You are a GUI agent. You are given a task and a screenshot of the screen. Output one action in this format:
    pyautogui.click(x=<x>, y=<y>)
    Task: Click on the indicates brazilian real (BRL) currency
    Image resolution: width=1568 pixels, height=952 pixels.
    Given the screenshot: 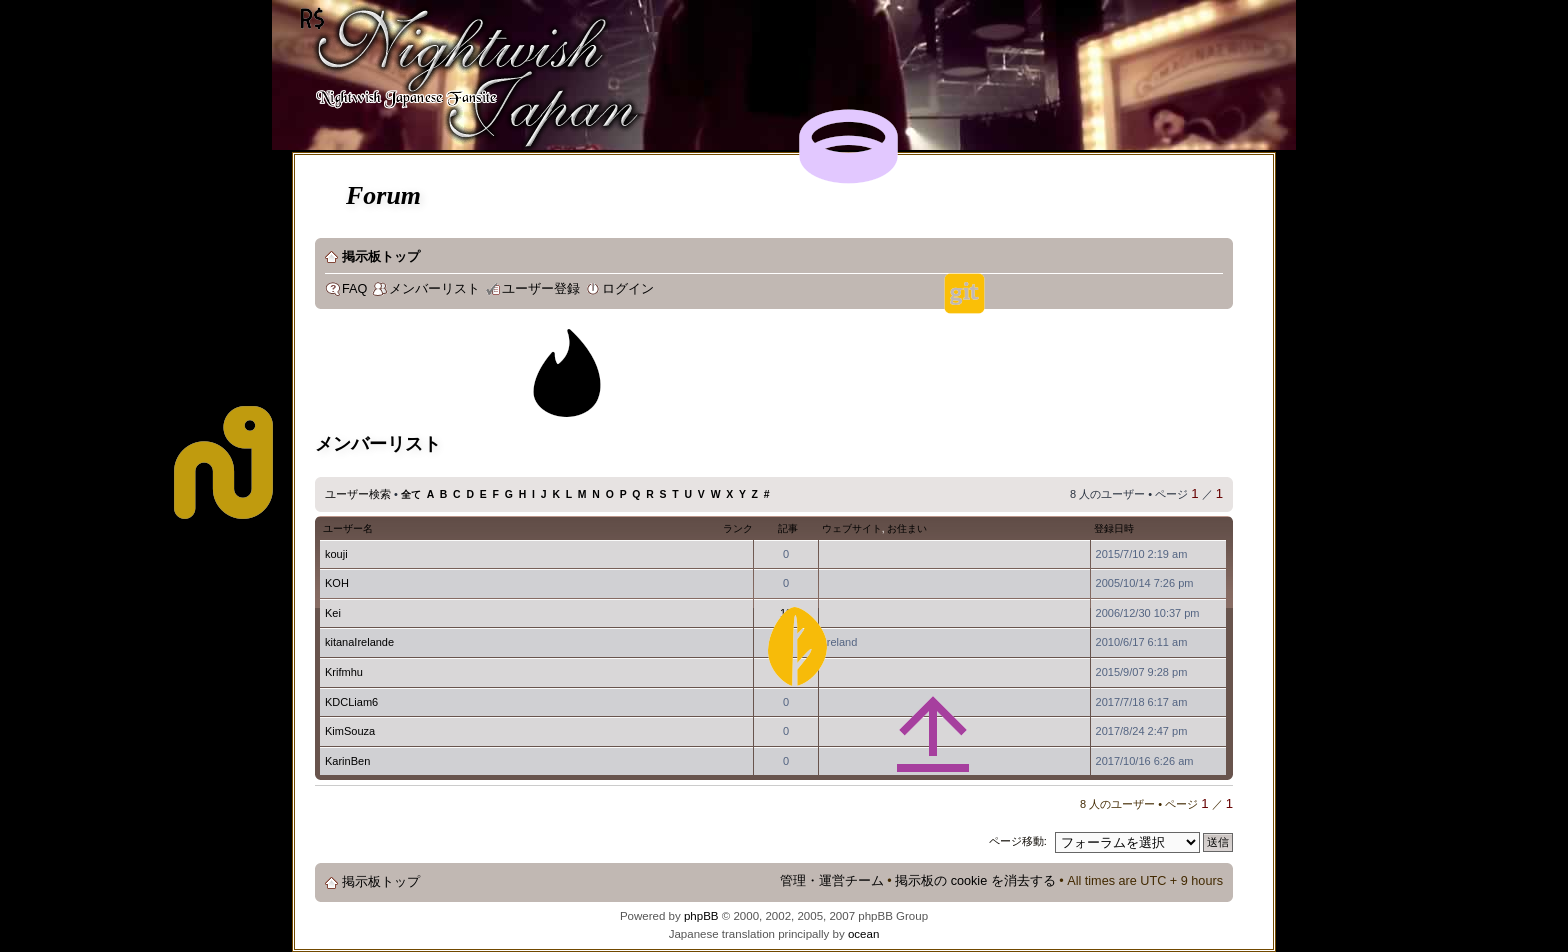 What is the action you would take?
    pyautogui.click(x=312, y=18)
    